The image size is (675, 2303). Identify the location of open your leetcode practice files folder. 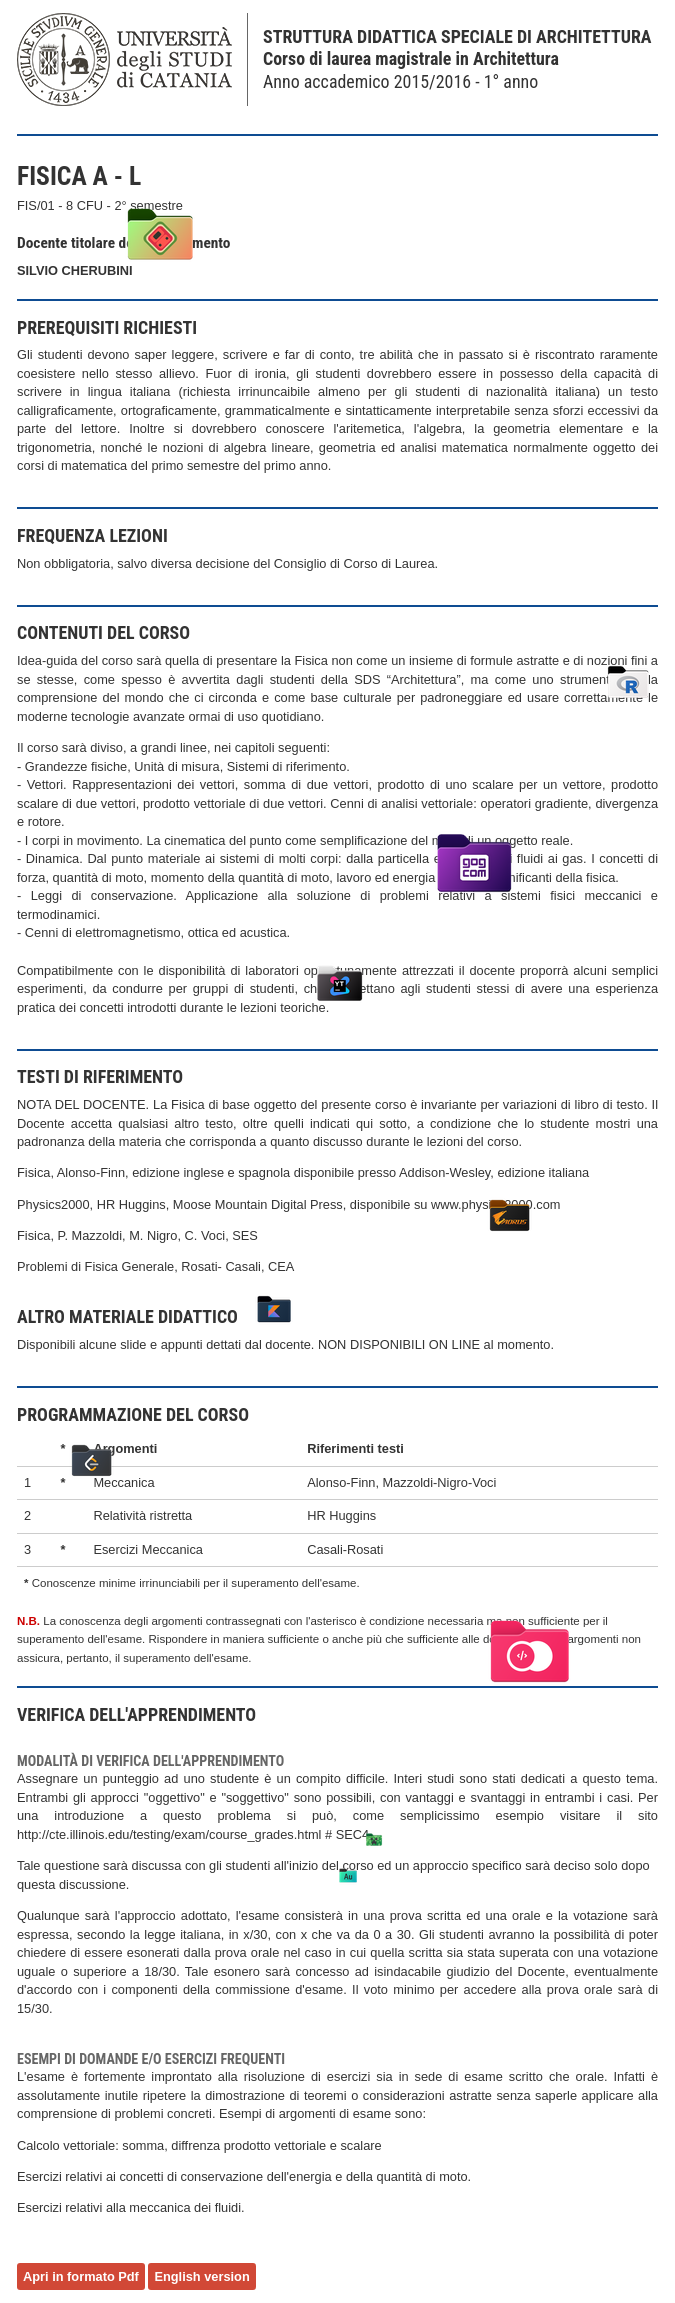
(91, 1461).